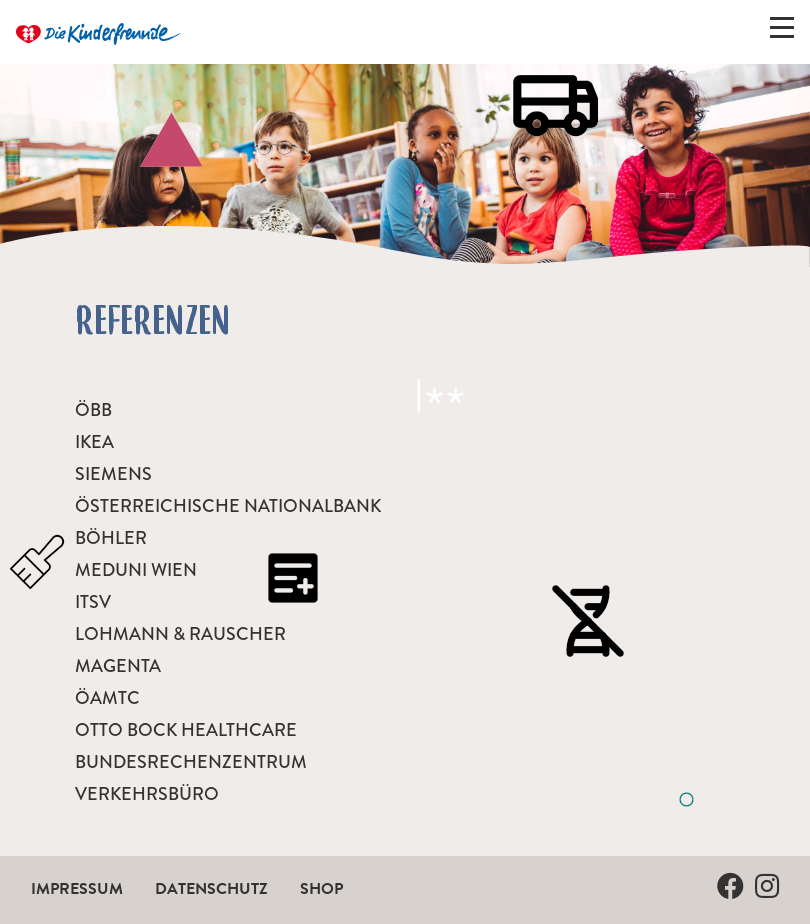 The height and width of the screenshot is (924, 810). Describe the element at coordinates (686, 799) in the screenshot. I see `unselected radio button option` at that location.